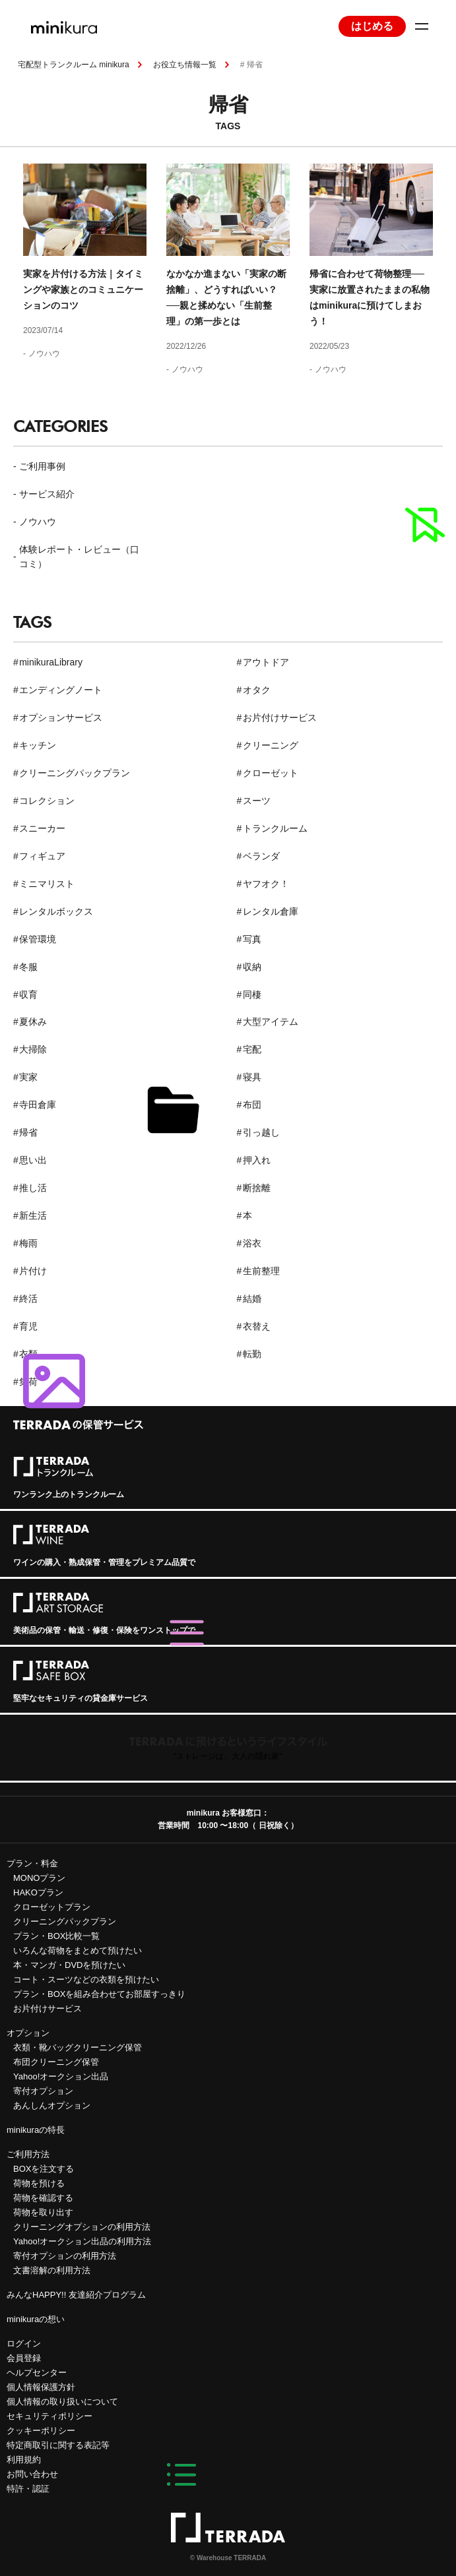 This screenshot has width=456, height=2576. Describe the element at coordinates (174, 1110) in the screenshot. I see `an open folder currently being viewed` at that location.